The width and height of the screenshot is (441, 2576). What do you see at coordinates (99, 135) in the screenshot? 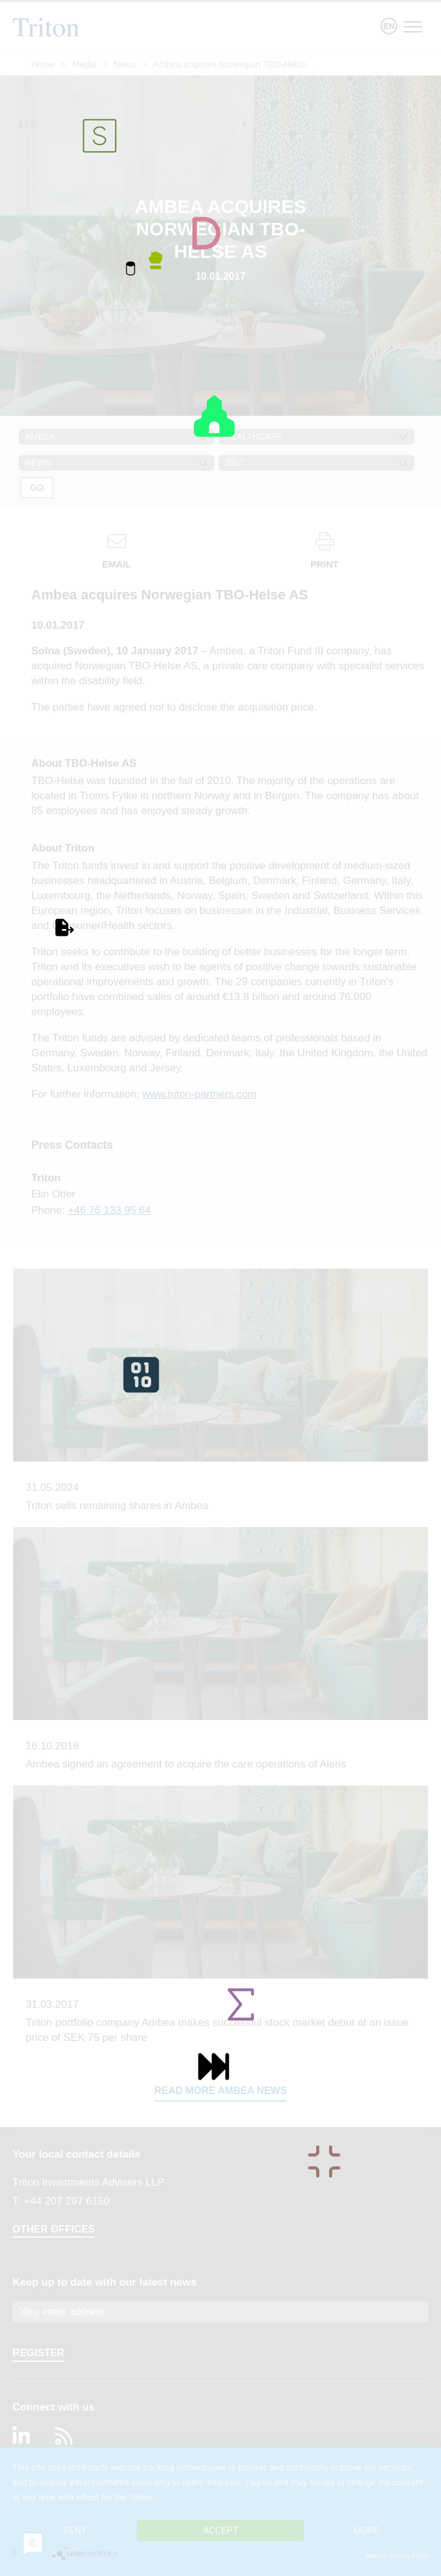
I see `link to Stripe payment services` at bounding box center [99, 135].